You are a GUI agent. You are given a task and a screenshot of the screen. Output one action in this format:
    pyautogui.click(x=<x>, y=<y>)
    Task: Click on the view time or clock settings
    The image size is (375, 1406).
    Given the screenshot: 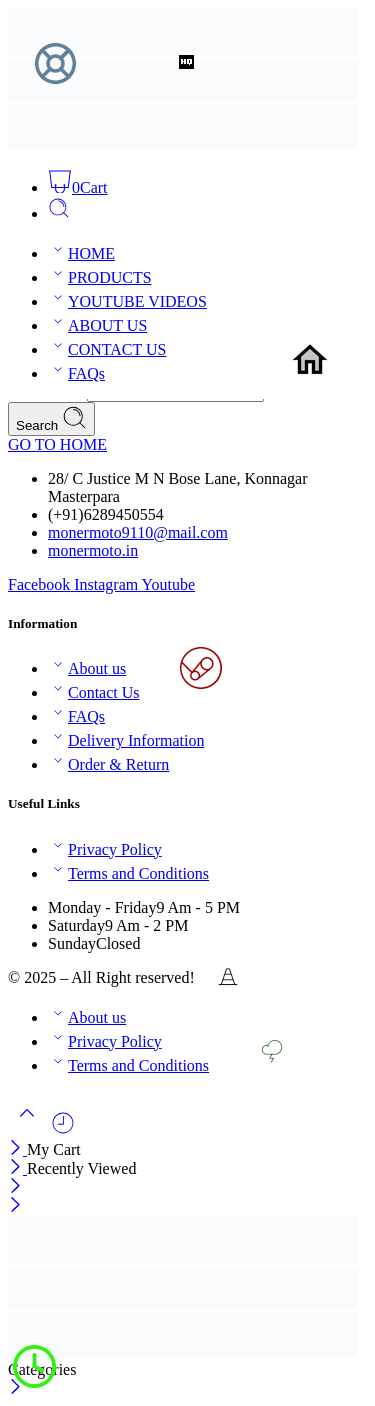 What is the action you would take?
    pyautogui.click(x=34, y=1366)
    